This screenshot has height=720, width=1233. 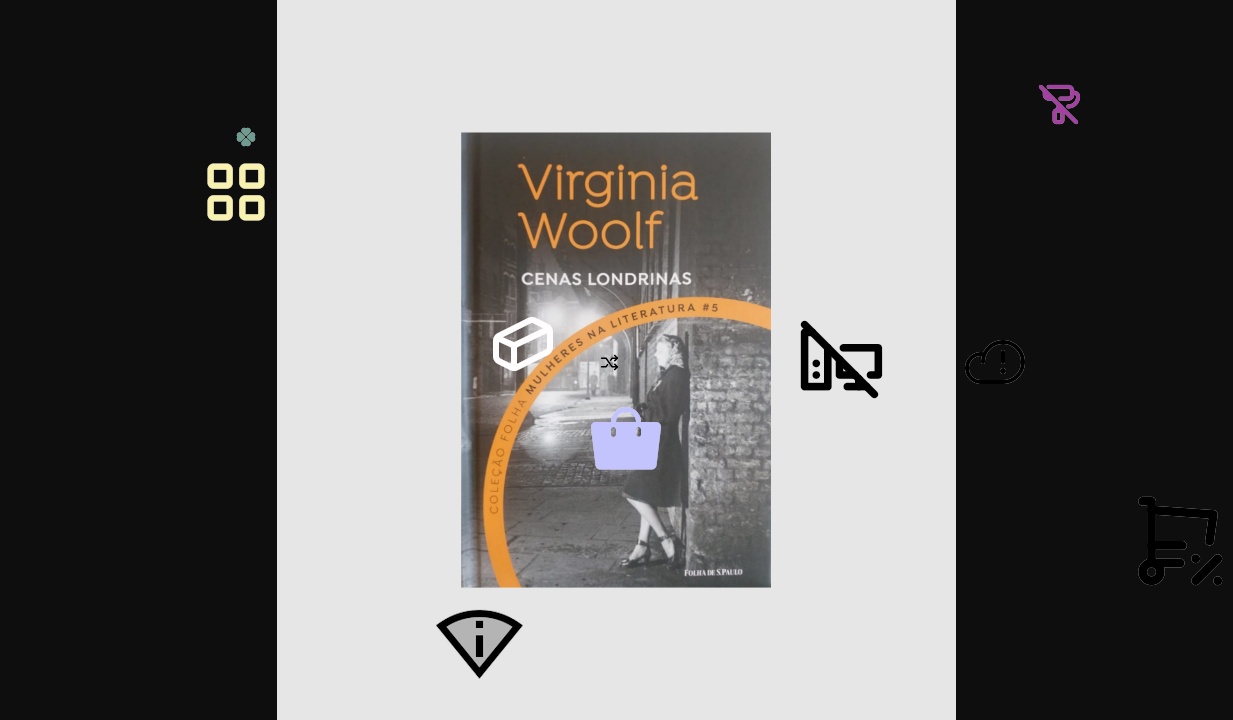 I want to click on shuffle or randomize content, so click(x=609, y=362).